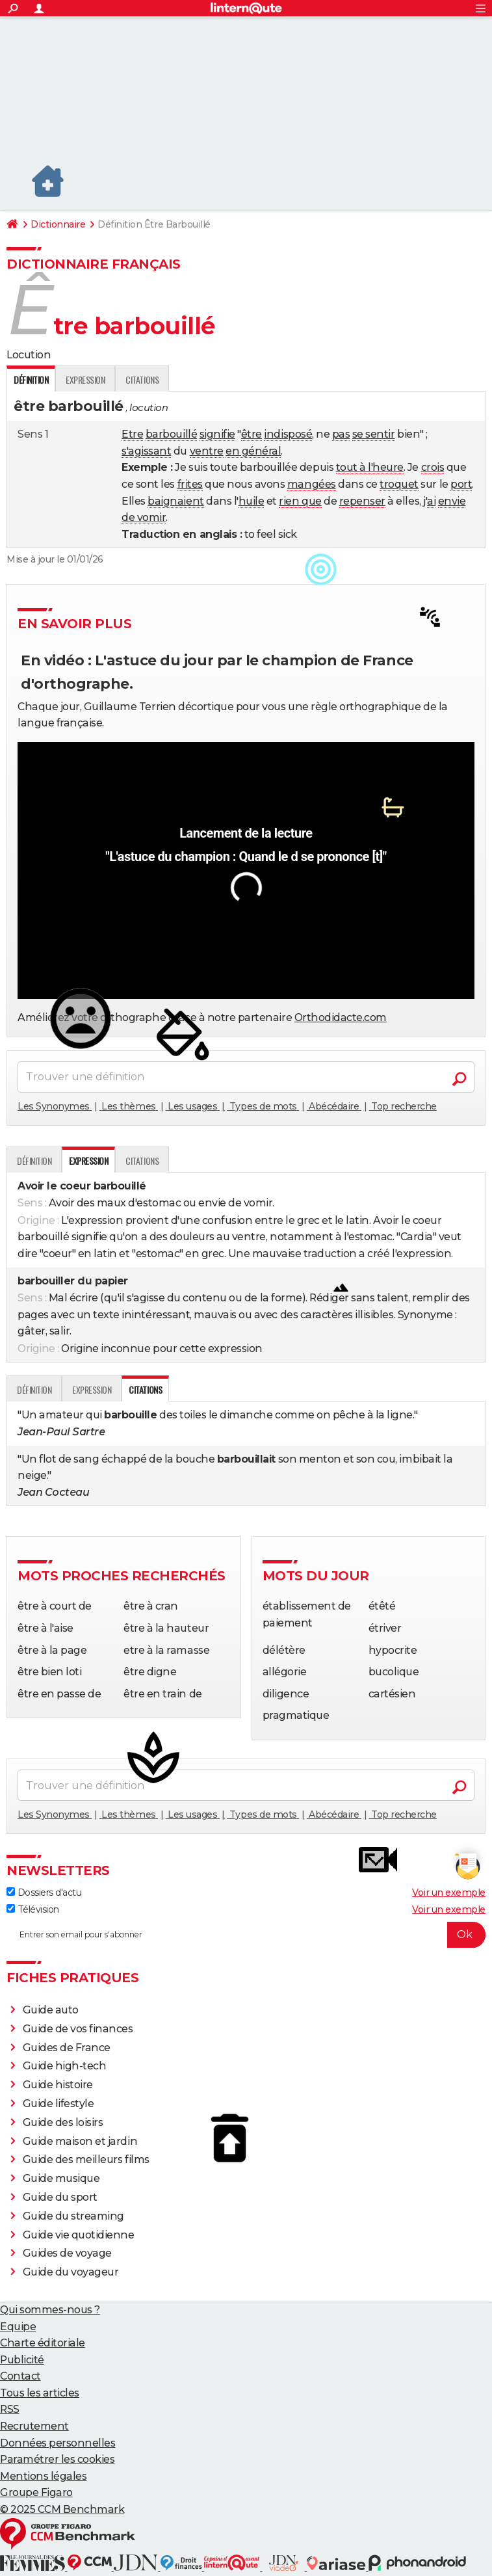  I want to click on set a goal or target, so click(320, 569).